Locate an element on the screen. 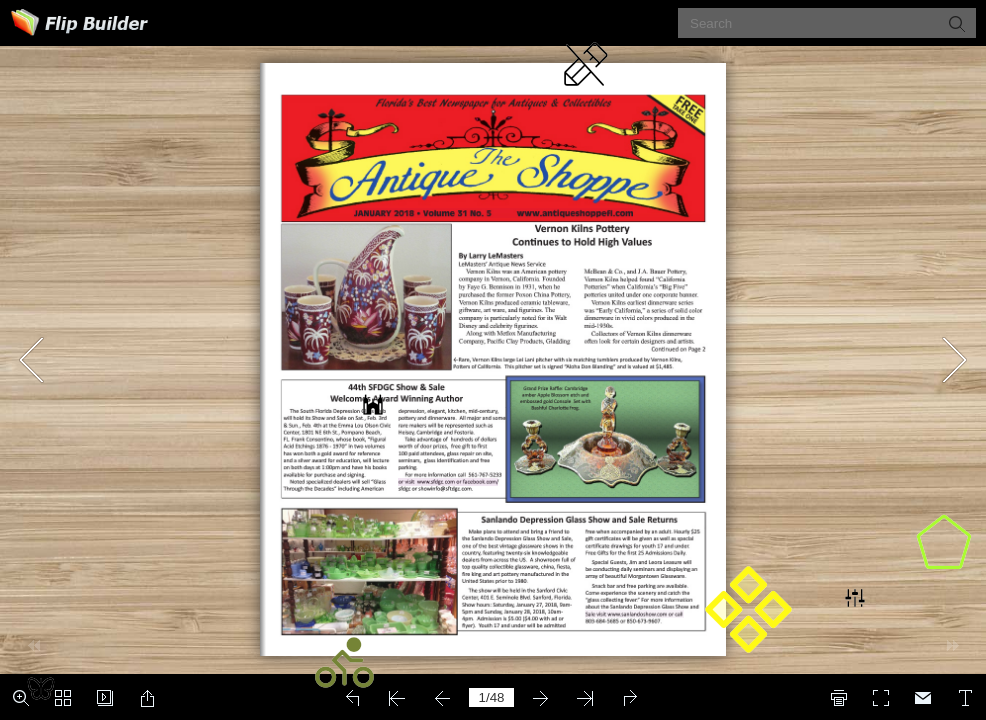  access bike rental or cycling options is located at coordinates (344, 664).